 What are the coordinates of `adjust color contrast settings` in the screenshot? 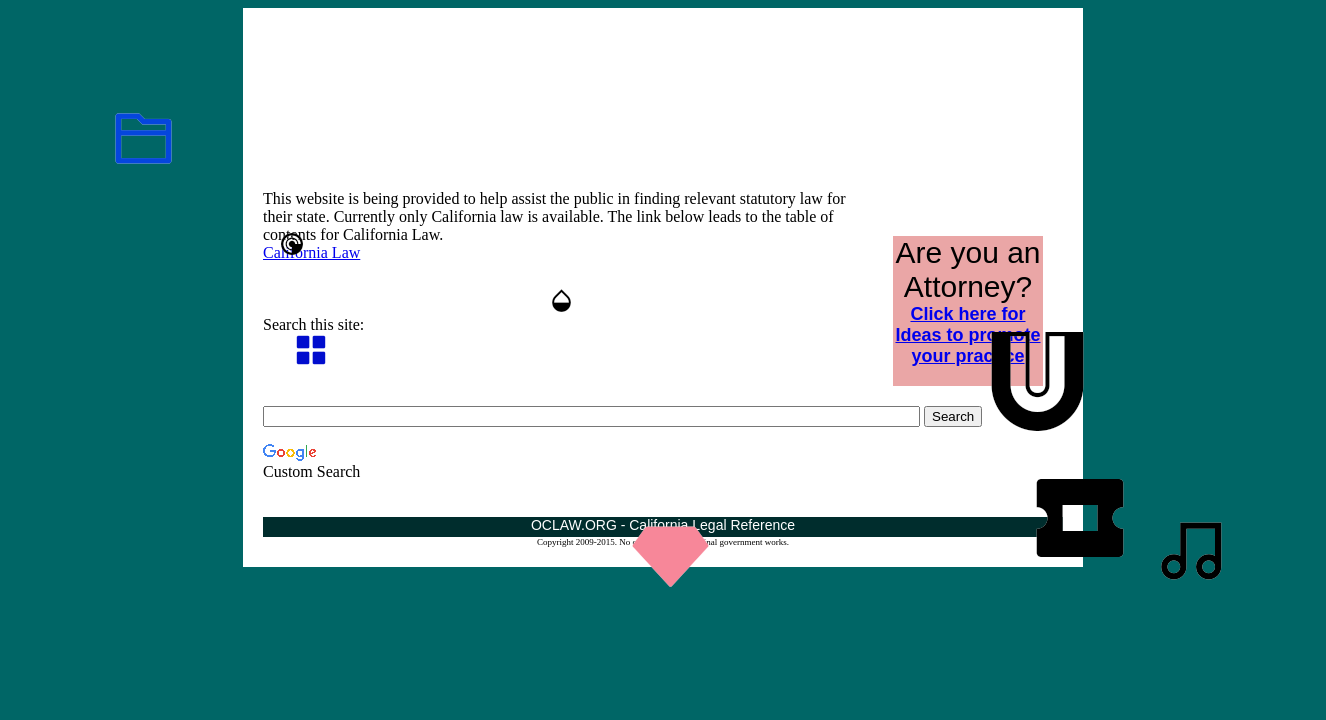 It's located at (561, 301).